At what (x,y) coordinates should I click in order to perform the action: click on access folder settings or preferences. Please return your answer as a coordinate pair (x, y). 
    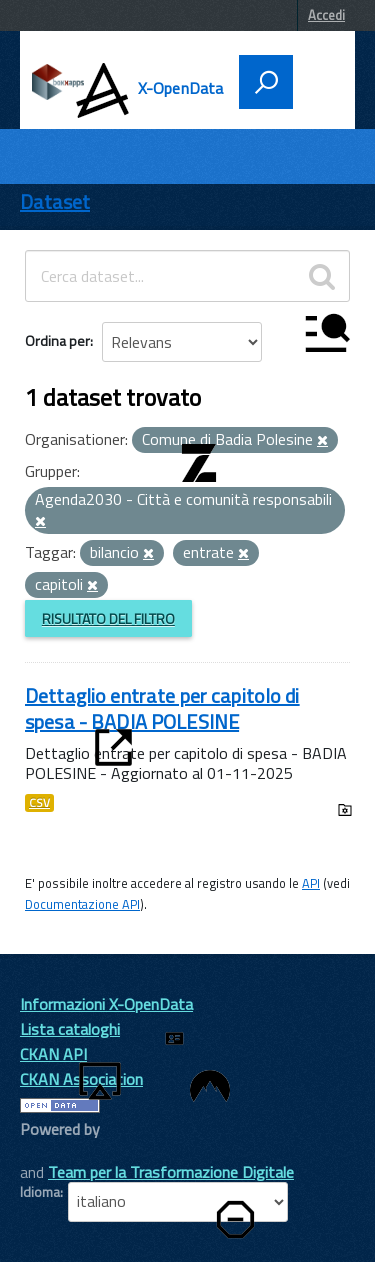
    Looking at the image, I should click on (345, 810).